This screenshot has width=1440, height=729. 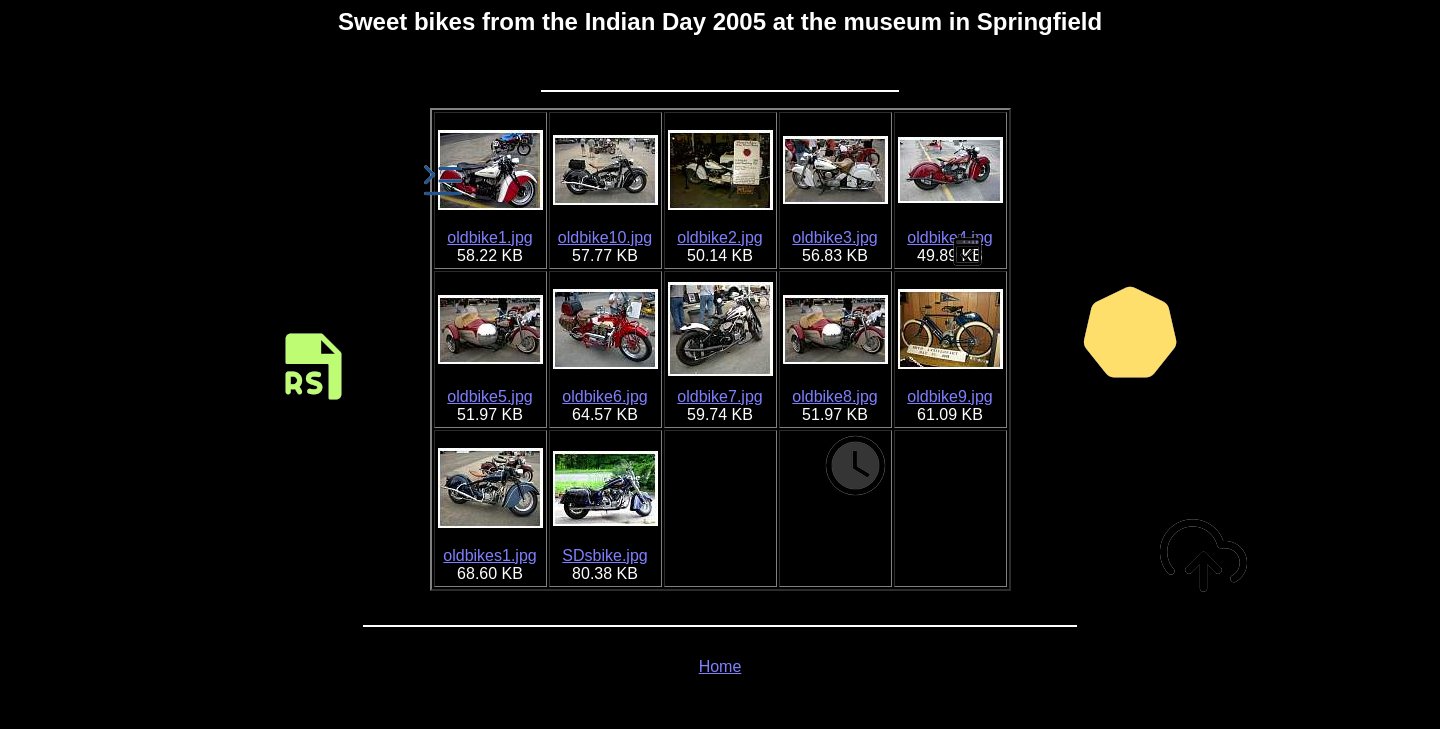 I want to click on save item to watch later, so click(x=855, y=465).